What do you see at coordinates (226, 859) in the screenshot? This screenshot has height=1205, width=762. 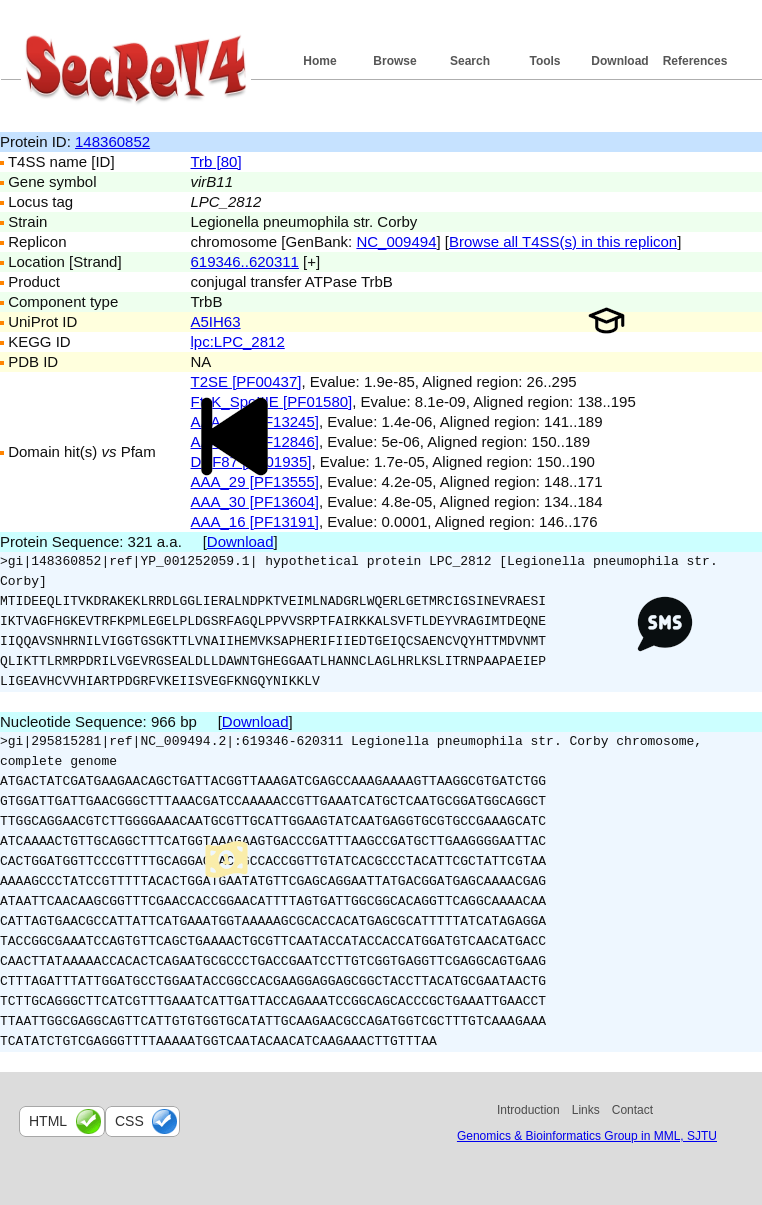 I see `view payment or billing information` at bounding box center [226, 859].